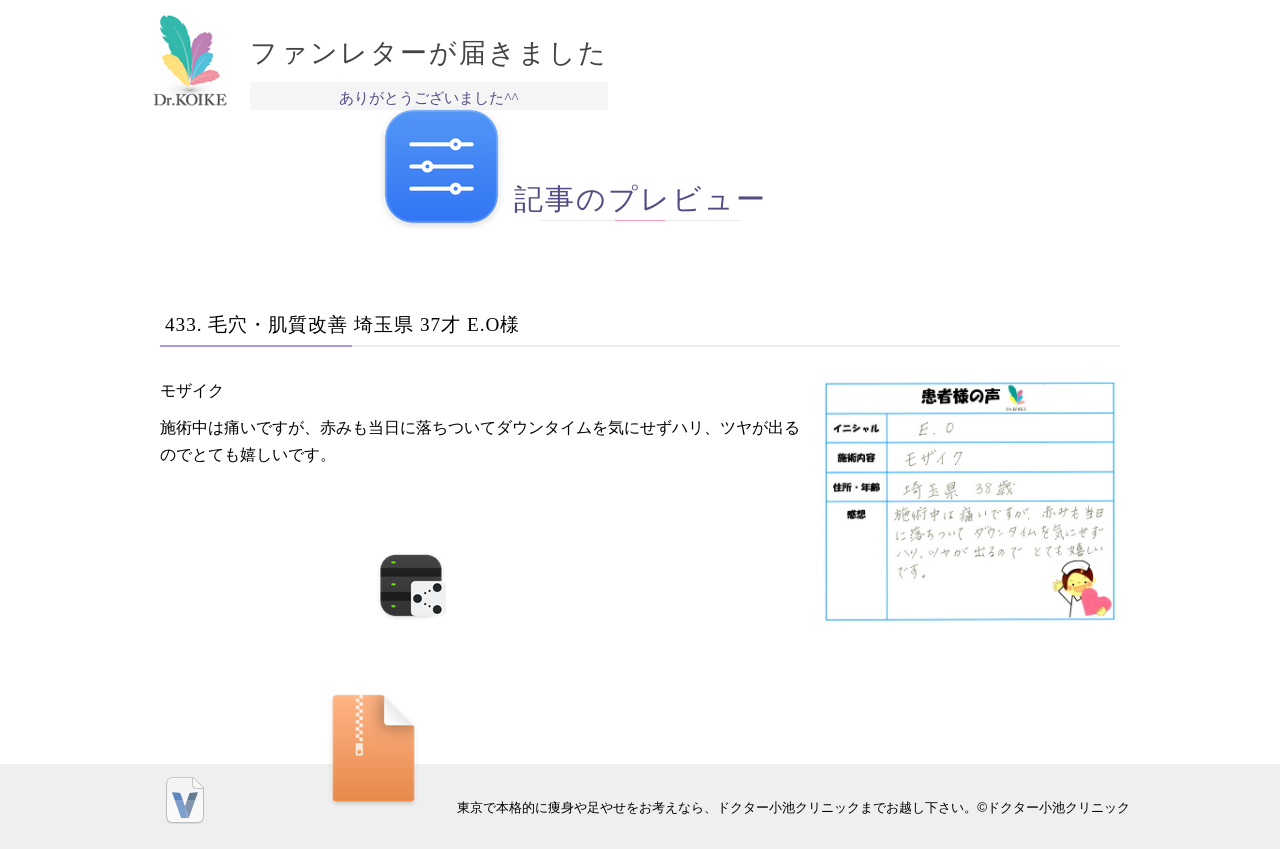 This screenshot has width=1280, height=849. I want to click on configure network server sharing preferences, so click(411, 586).